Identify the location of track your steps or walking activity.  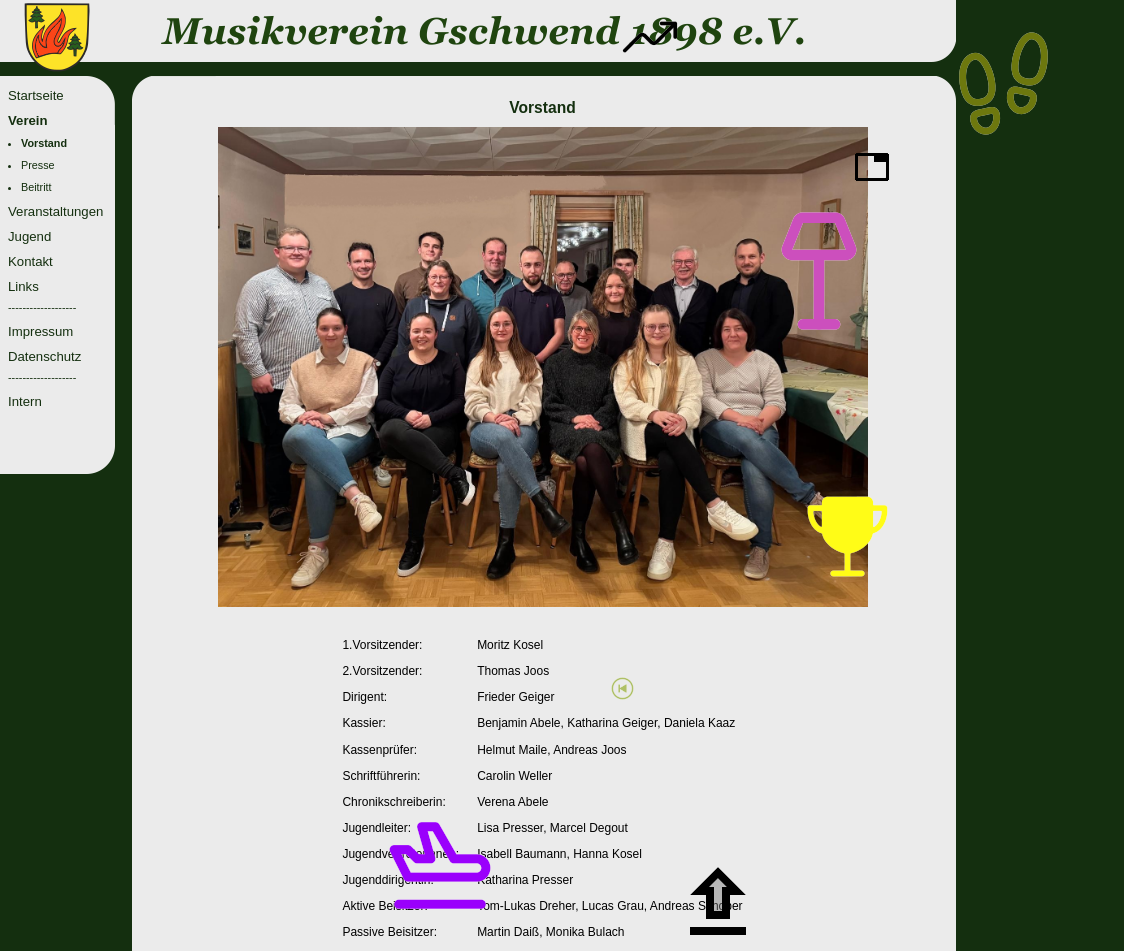
(1003, 83).